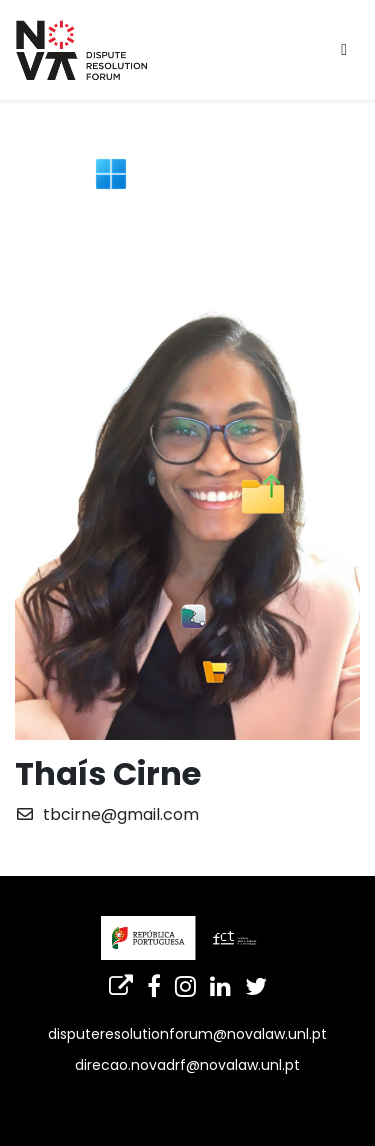 Image resolution: width=375 pixels, height=1146 pixels. I want to click on upload files to a location-based folder, so click(263, 498).